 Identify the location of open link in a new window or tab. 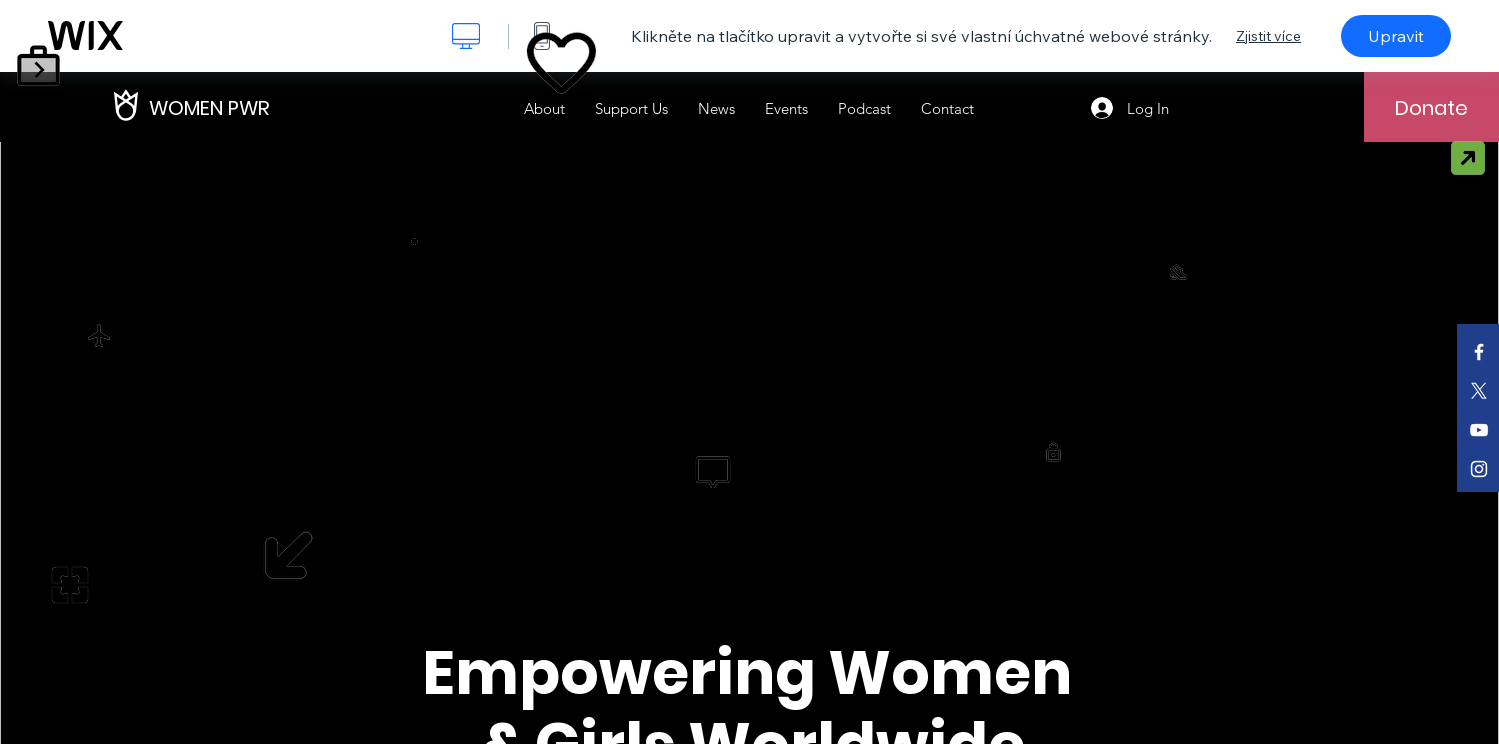
(1468, 158).